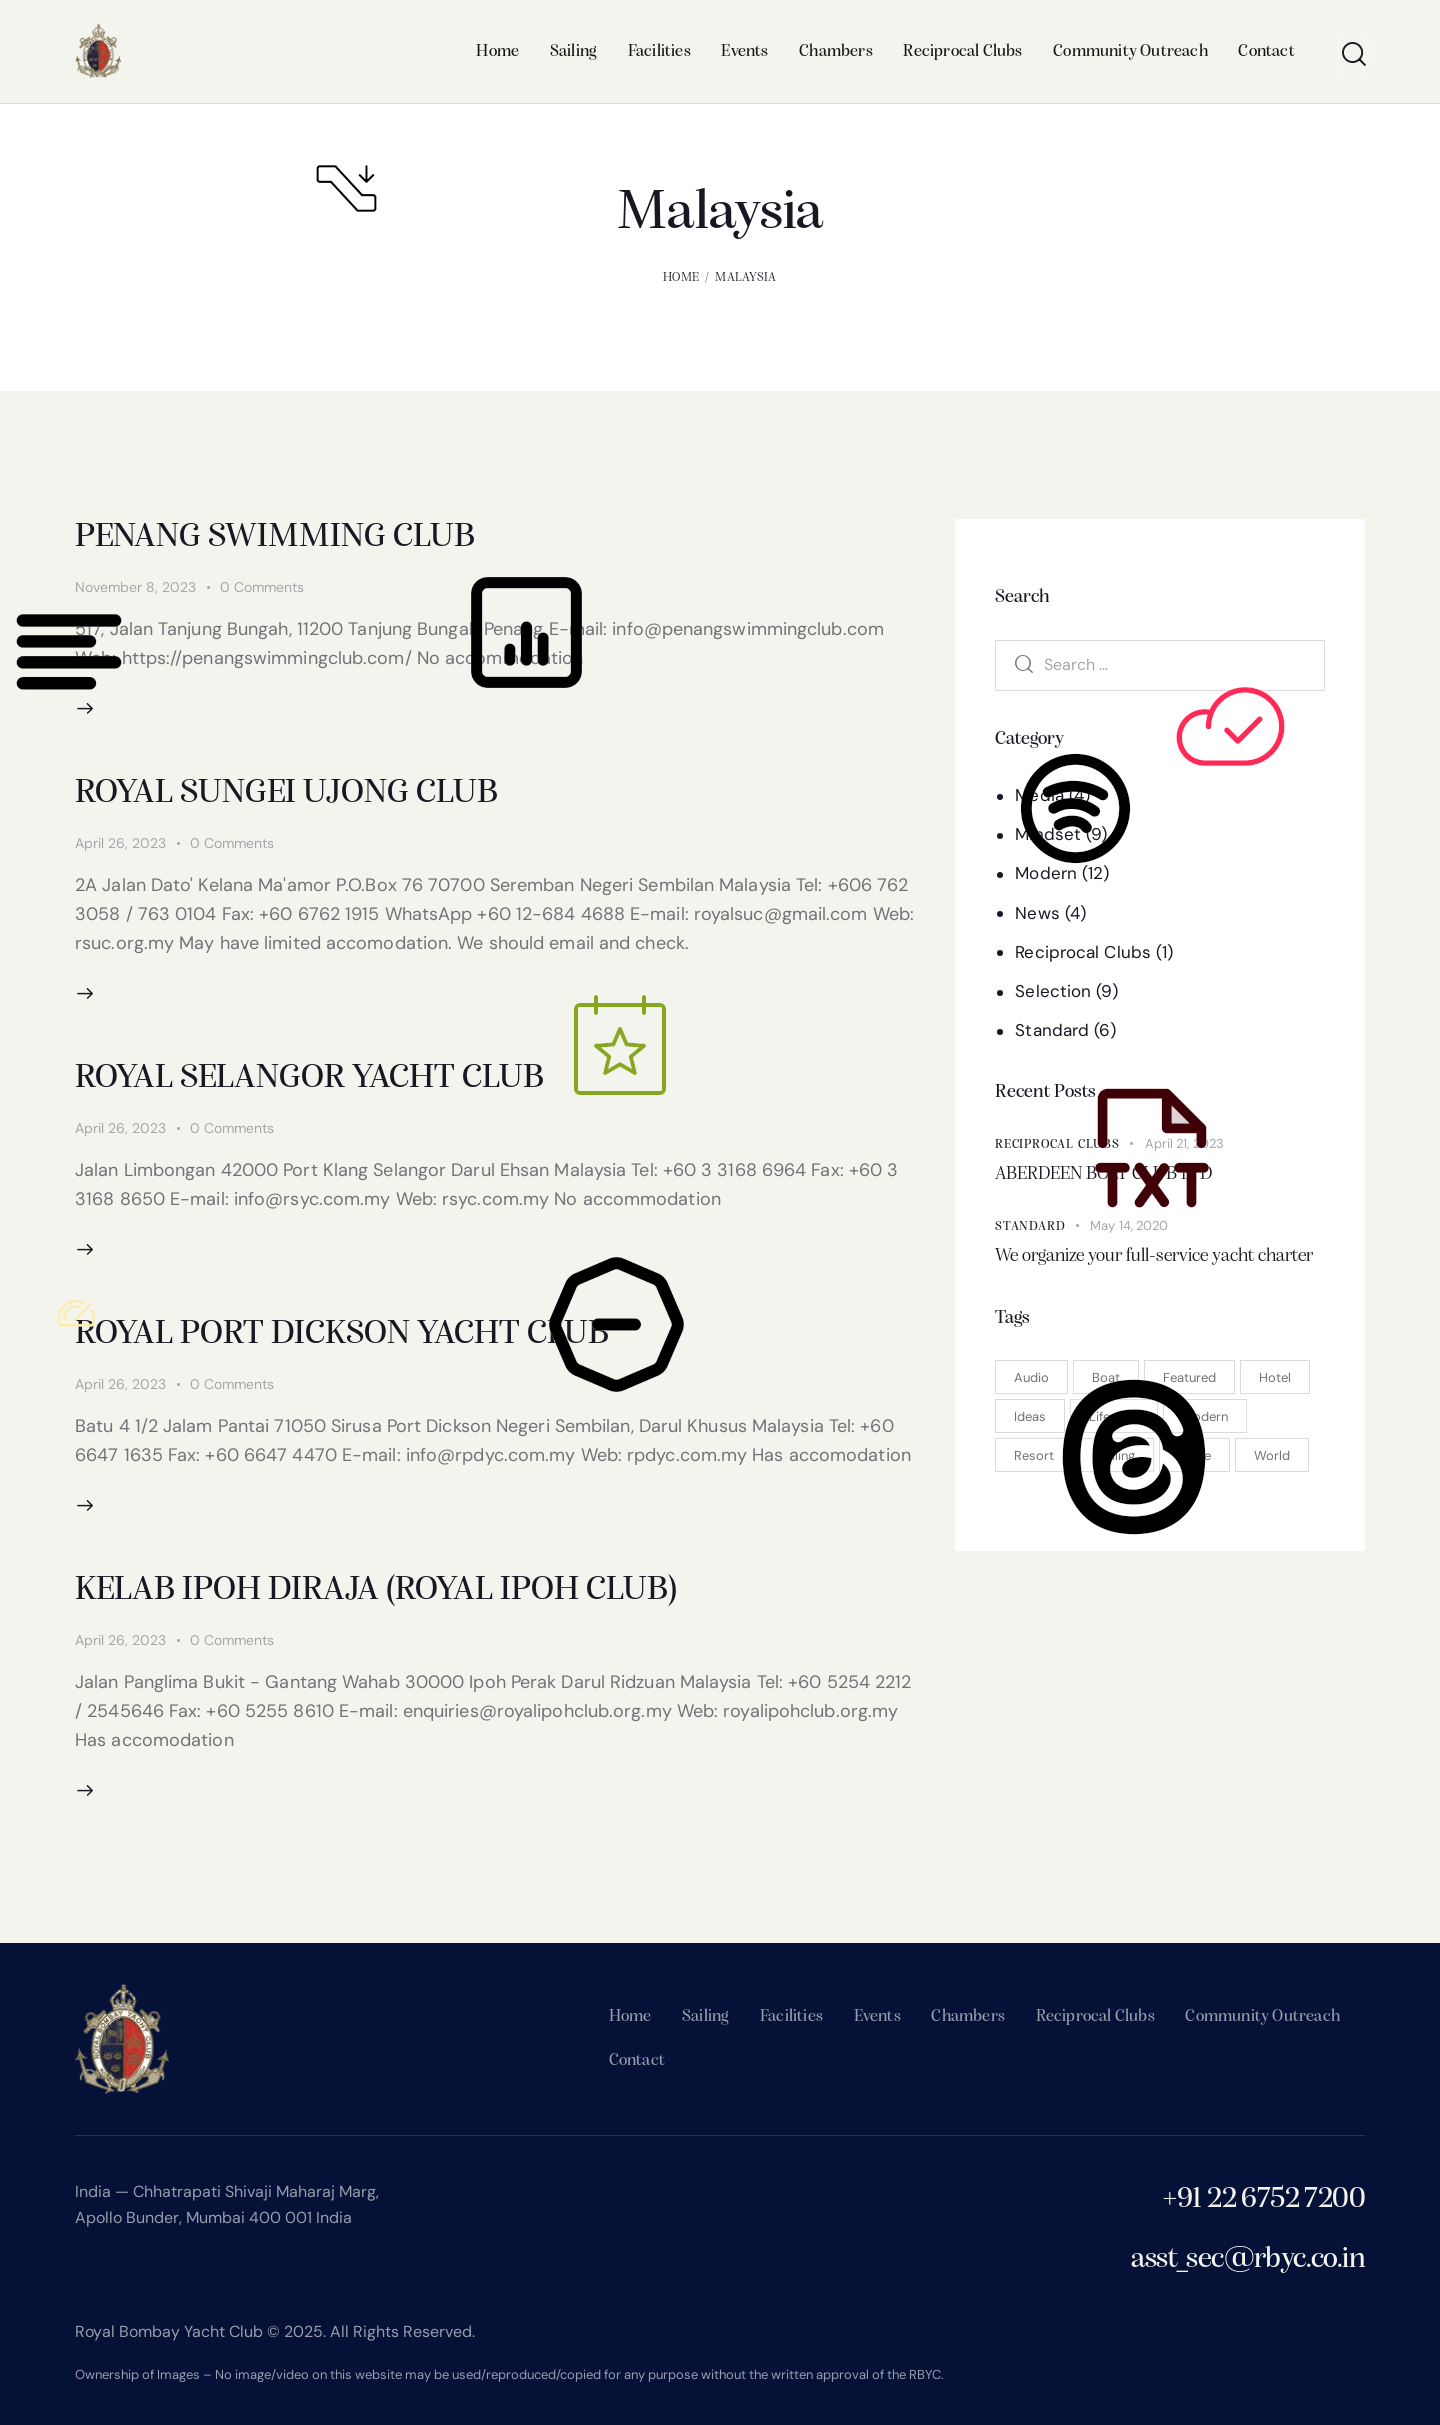 This screenshot has width=1440, height=2425. Describe the element at coordinates (1152, 1153) in the screenshot. I see `open a plain text file` at that location.